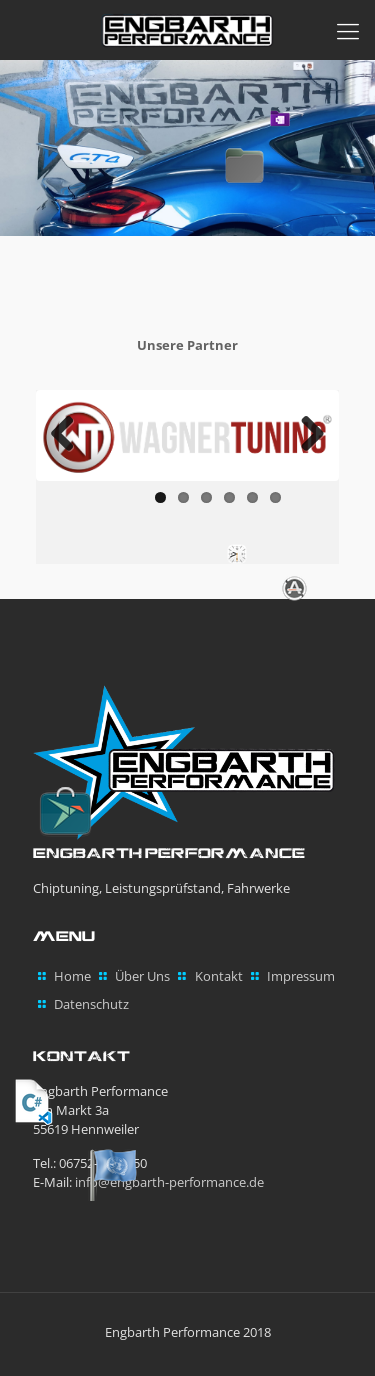 This screenshot has width=375, height=1376. I want to click on open the clock app, so click(237, 554).